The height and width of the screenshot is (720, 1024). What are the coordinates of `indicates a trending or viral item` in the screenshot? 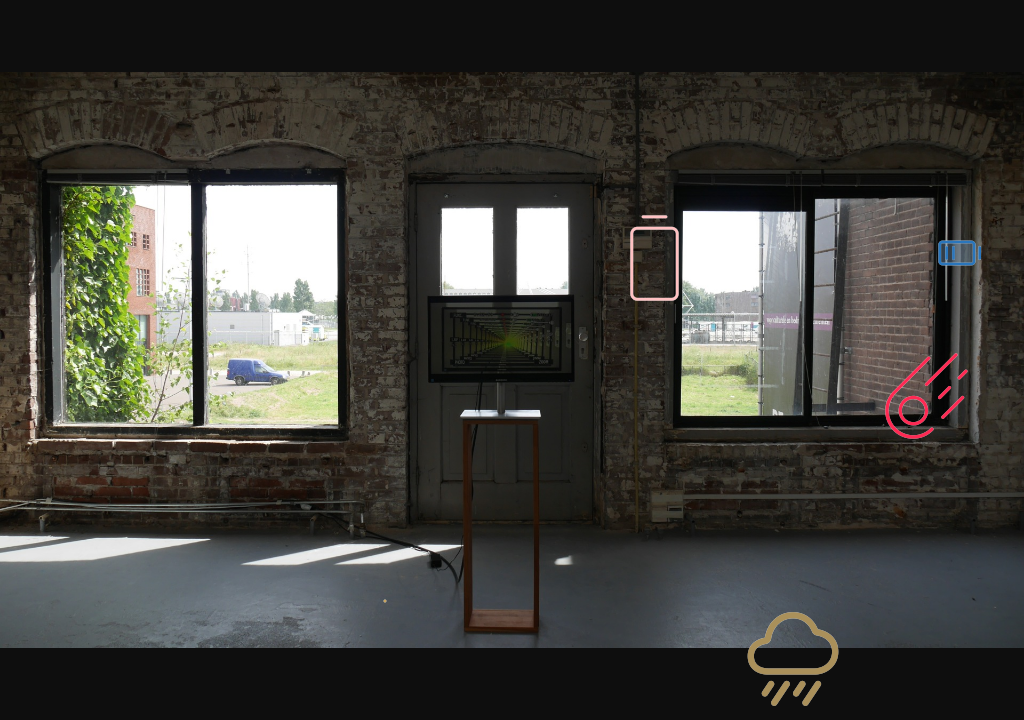 It's located at (926, 397).